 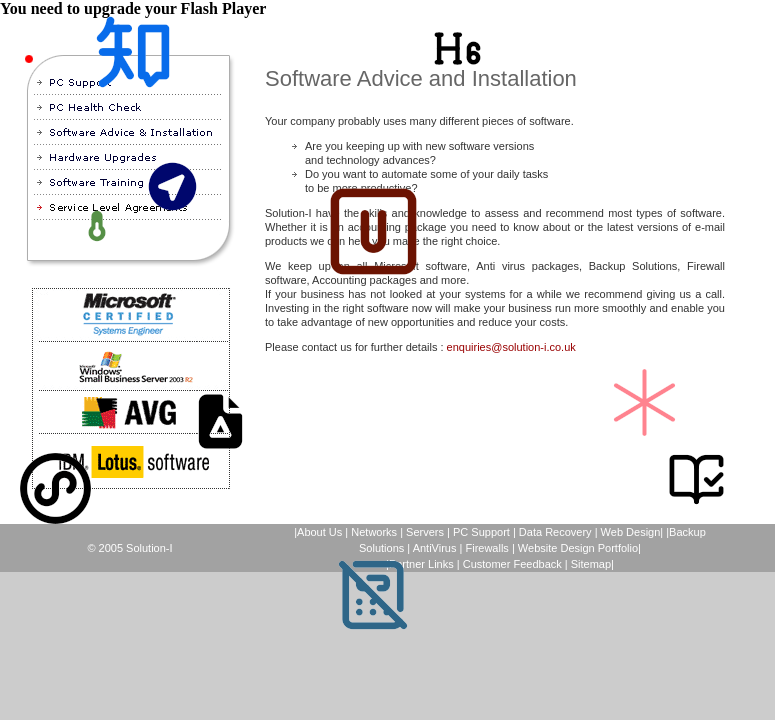 I want to click on indicates a required field in a form, so click(x=644, y=402).